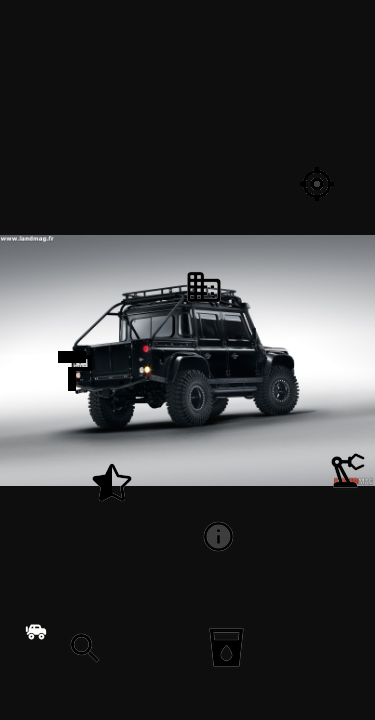 This screenshot has height=720, width=375. What do you see at coordinates (226, 647) in the screenshot?
I see `find nearby drink or beverage locations` at bounding box center [226, 647].